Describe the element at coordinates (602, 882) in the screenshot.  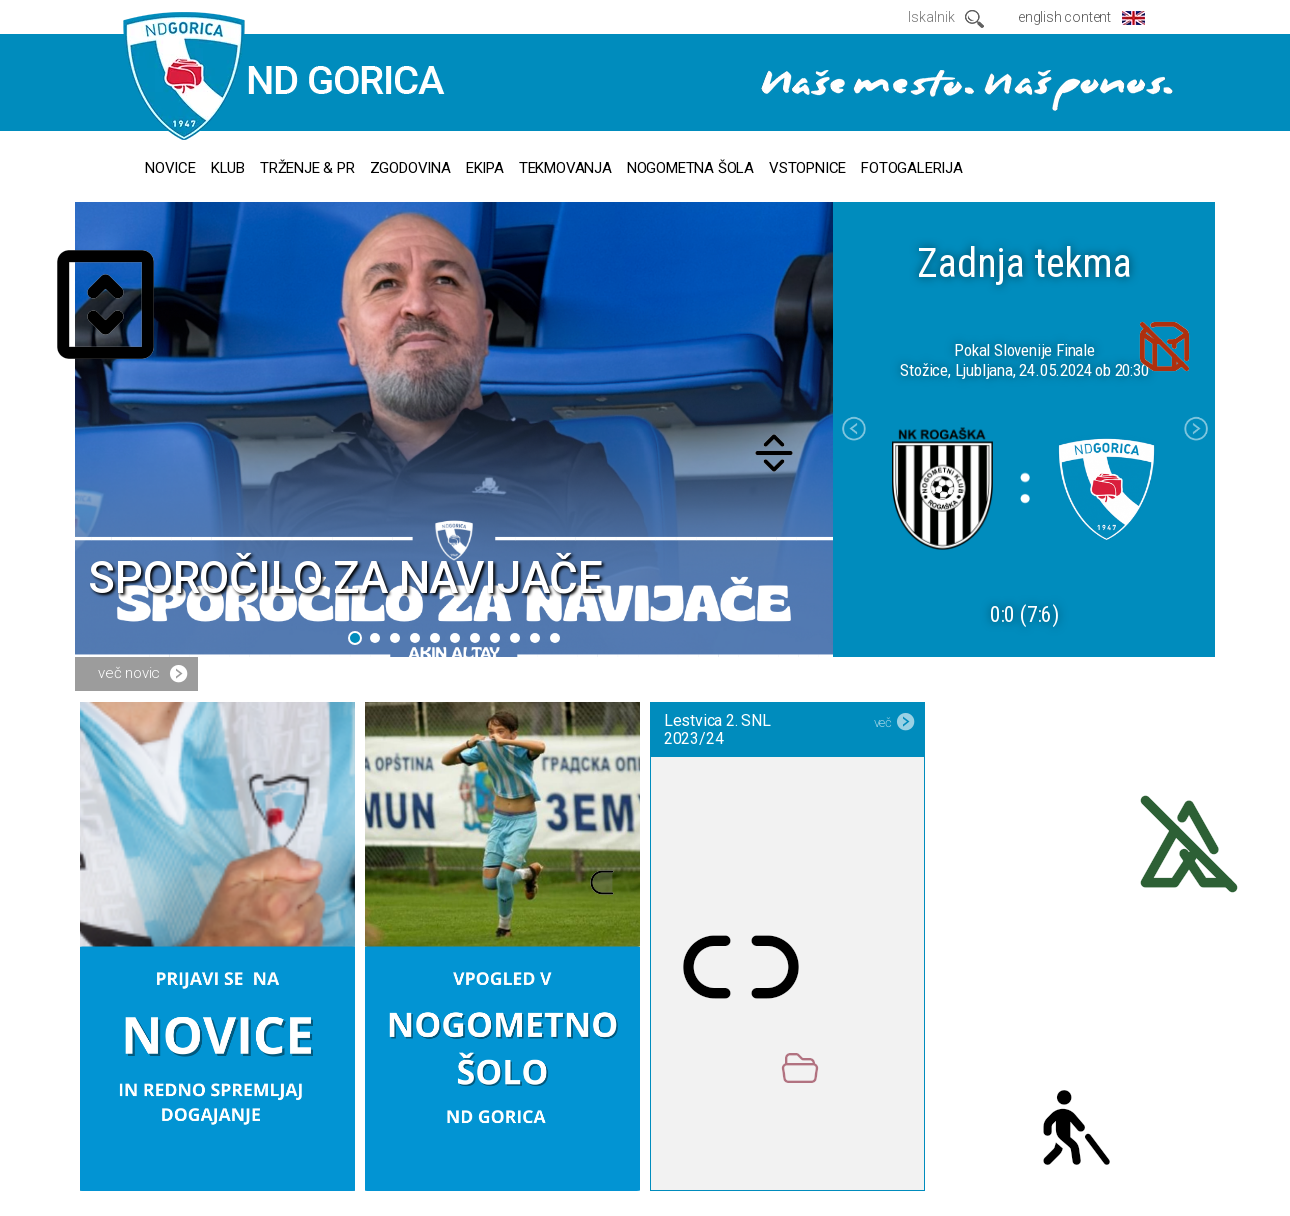
I see `indicates a proper subset relationship in mathematical notation` at that location.